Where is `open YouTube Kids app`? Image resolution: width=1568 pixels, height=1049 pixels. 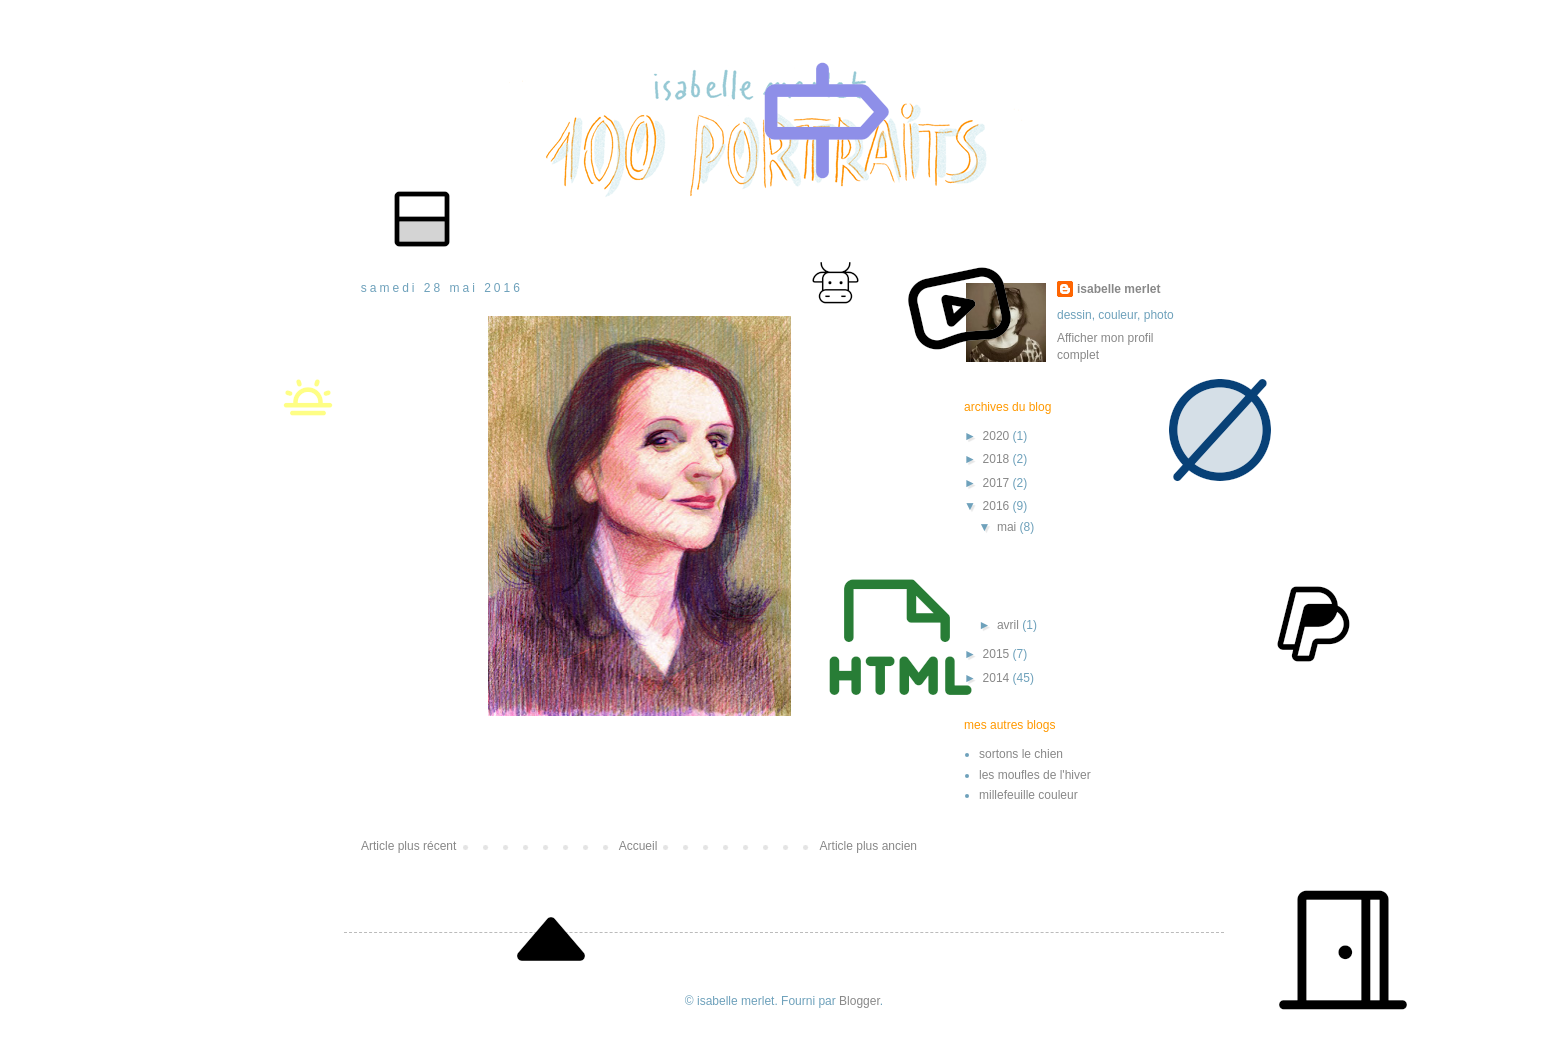 open YouTube Kids app is located at coordinates (959, 308).